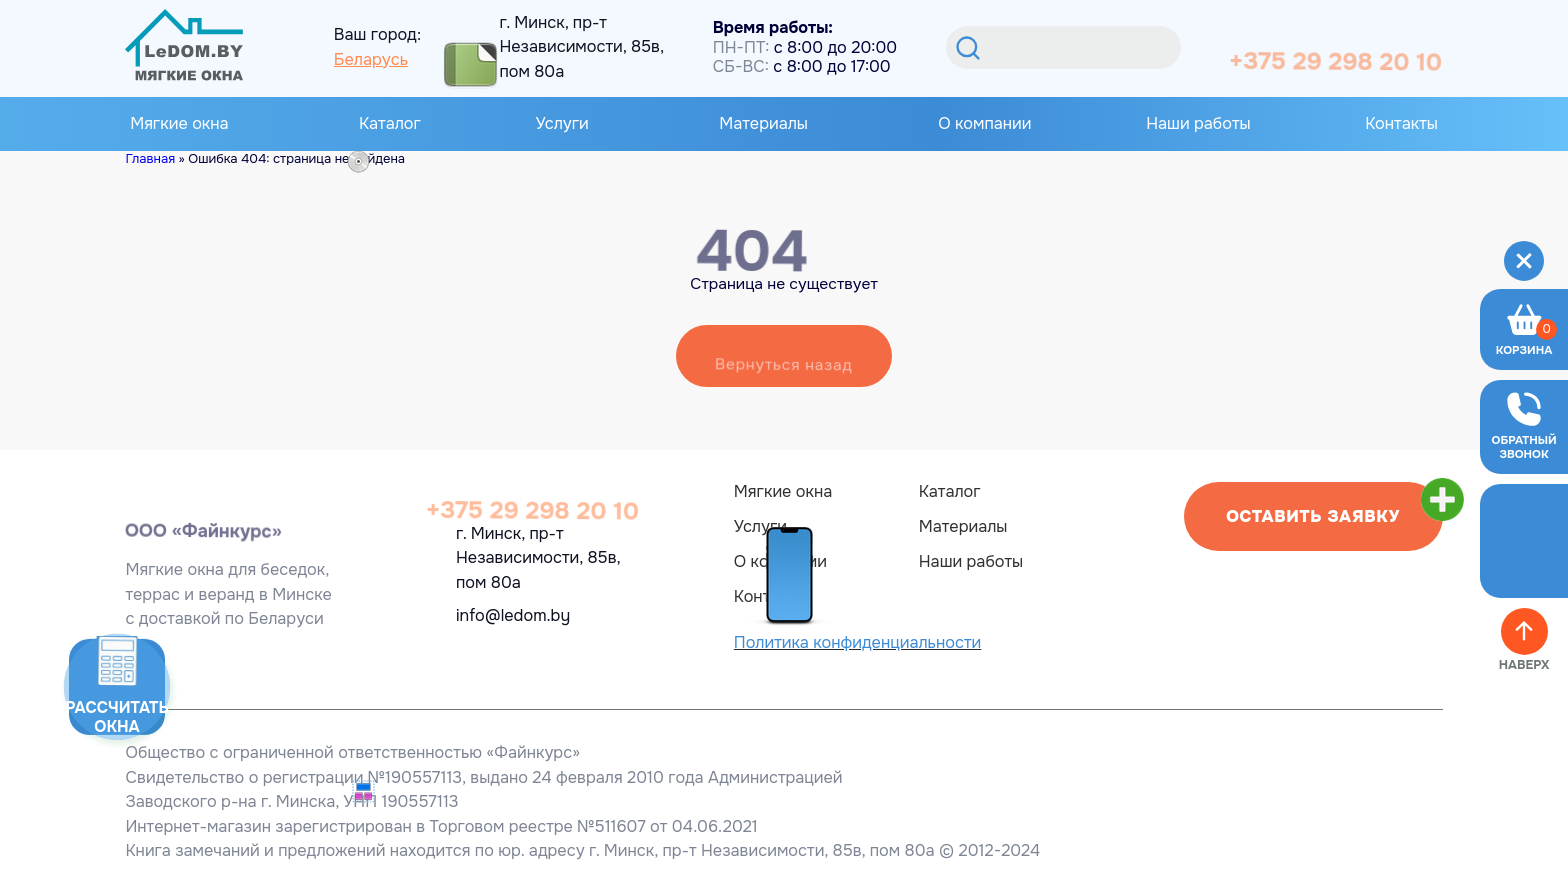  Describe the element at coordinates (1442, 499) in the screenshot. I see `add a new item to the list` at that location.